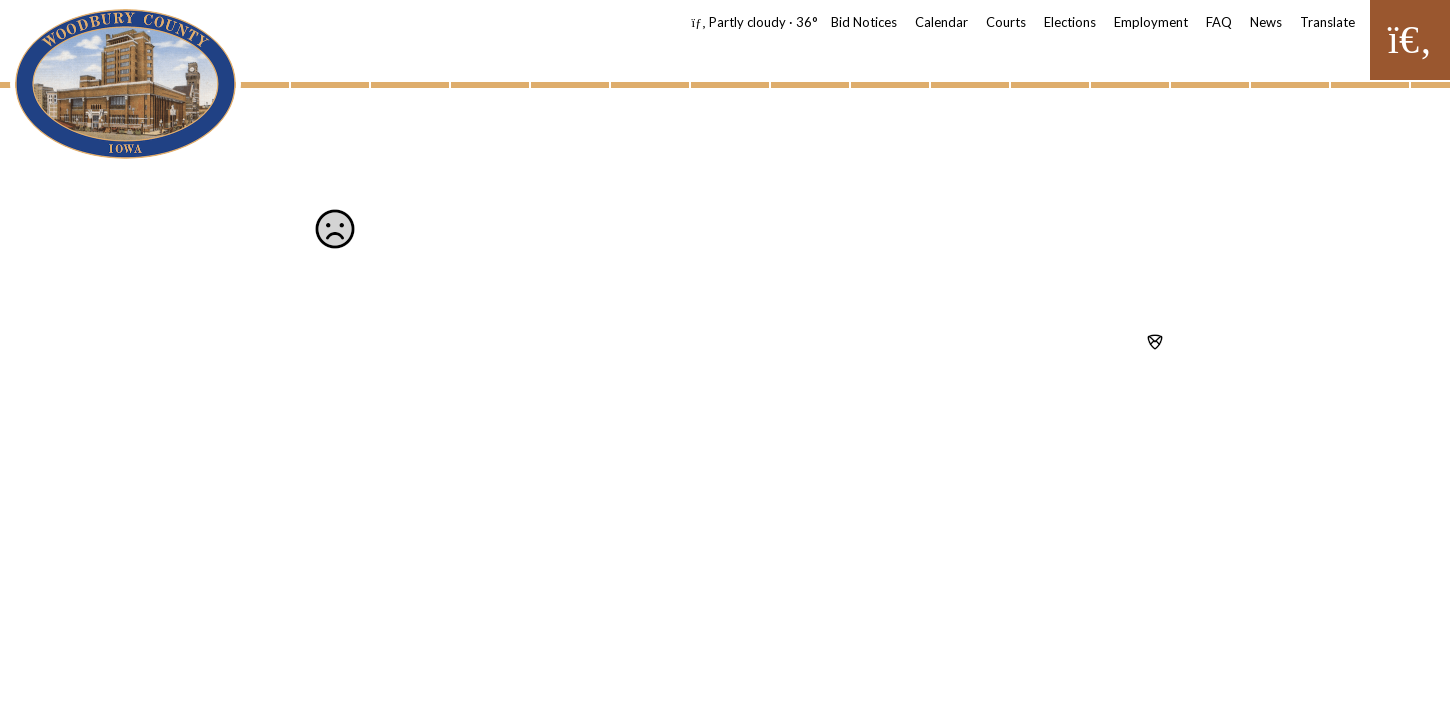  Describe the element at coordinates (1155, 342) in the screenshot. I see `open ctemplar secure email service` at that location.